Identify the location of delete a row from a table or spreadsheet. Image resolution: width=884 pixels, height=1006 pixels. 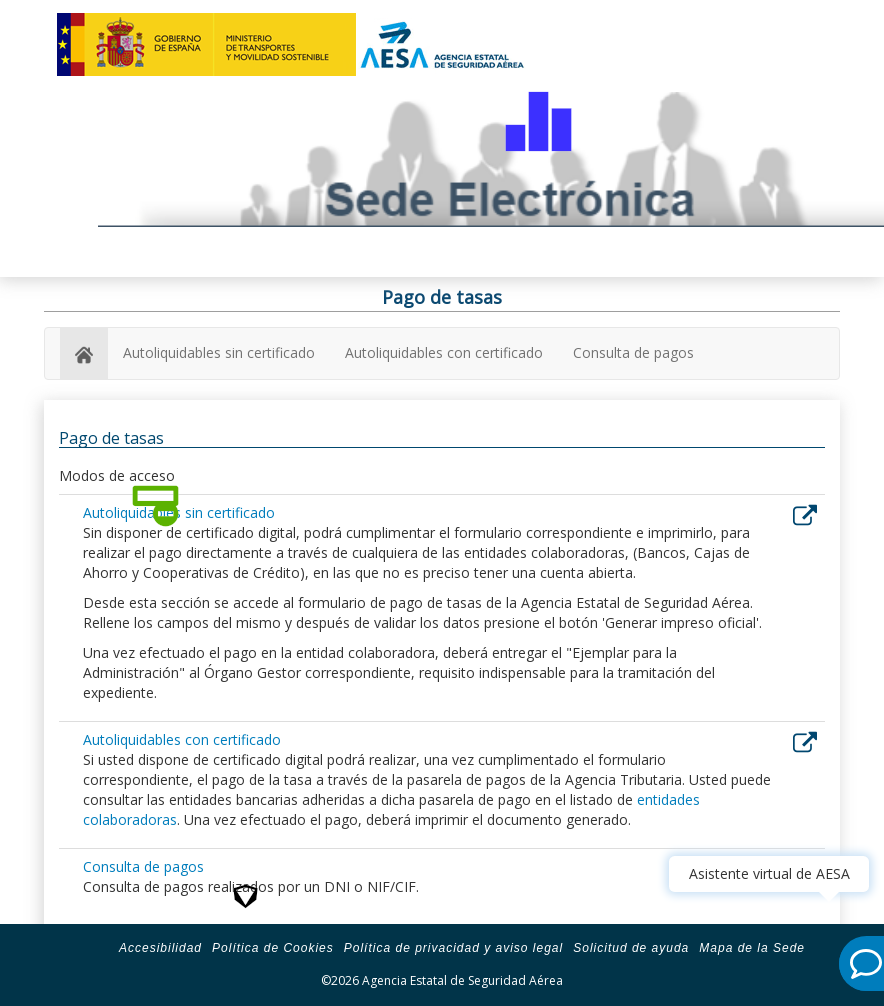
(155, 503).